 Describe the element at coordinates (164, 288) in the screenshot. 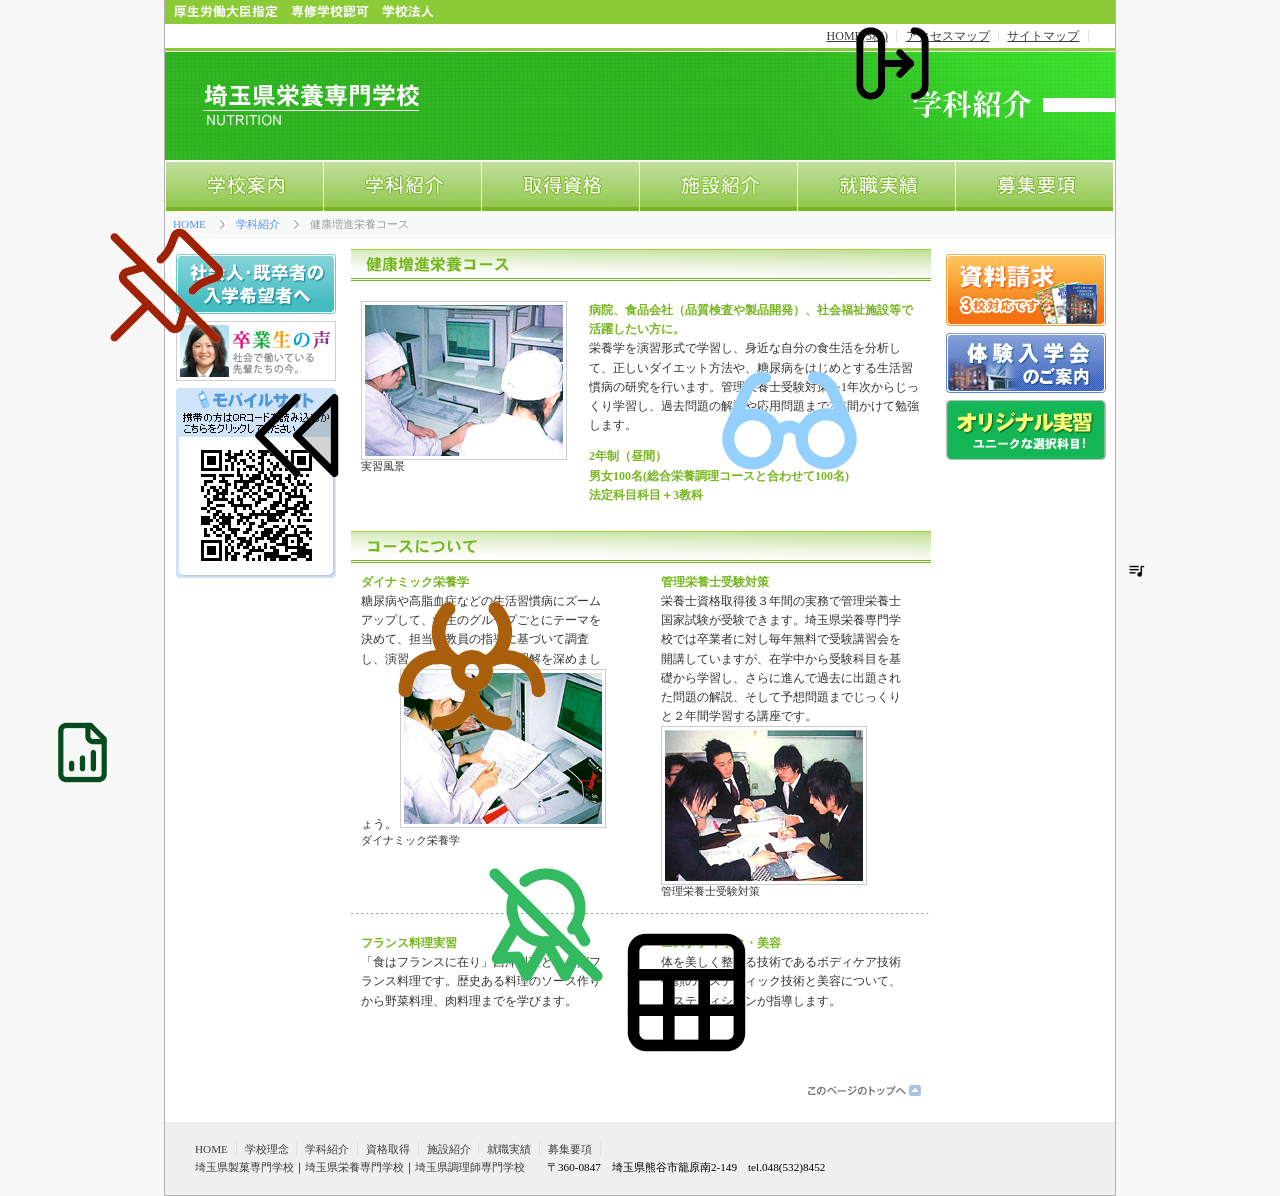

I see `unpin an item from your saved collection` at that location.